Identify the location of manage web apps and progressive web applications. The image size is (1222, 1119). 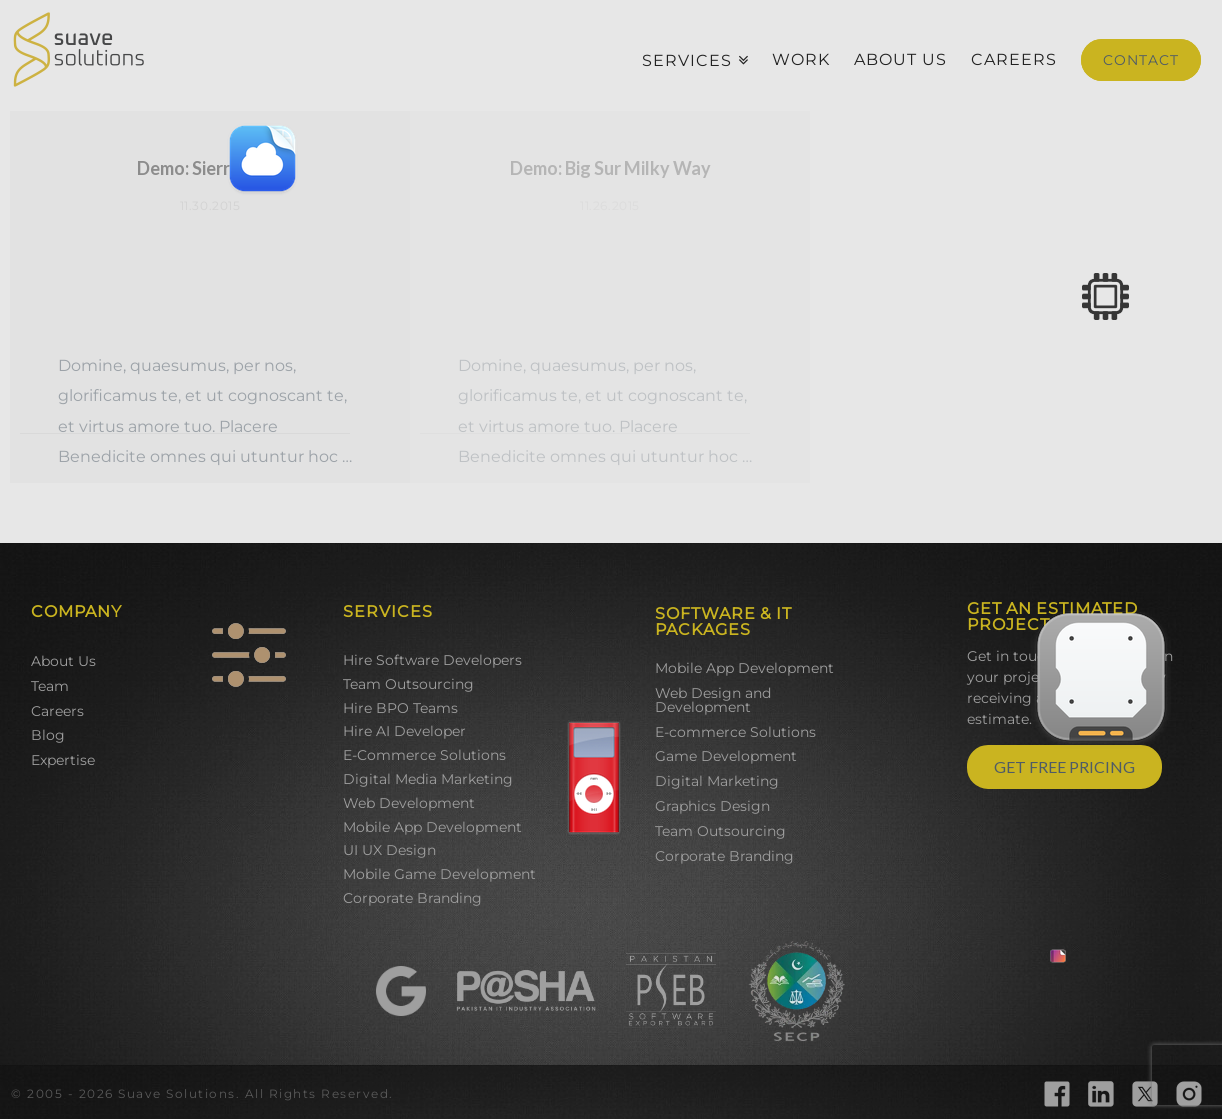
(262, 158).